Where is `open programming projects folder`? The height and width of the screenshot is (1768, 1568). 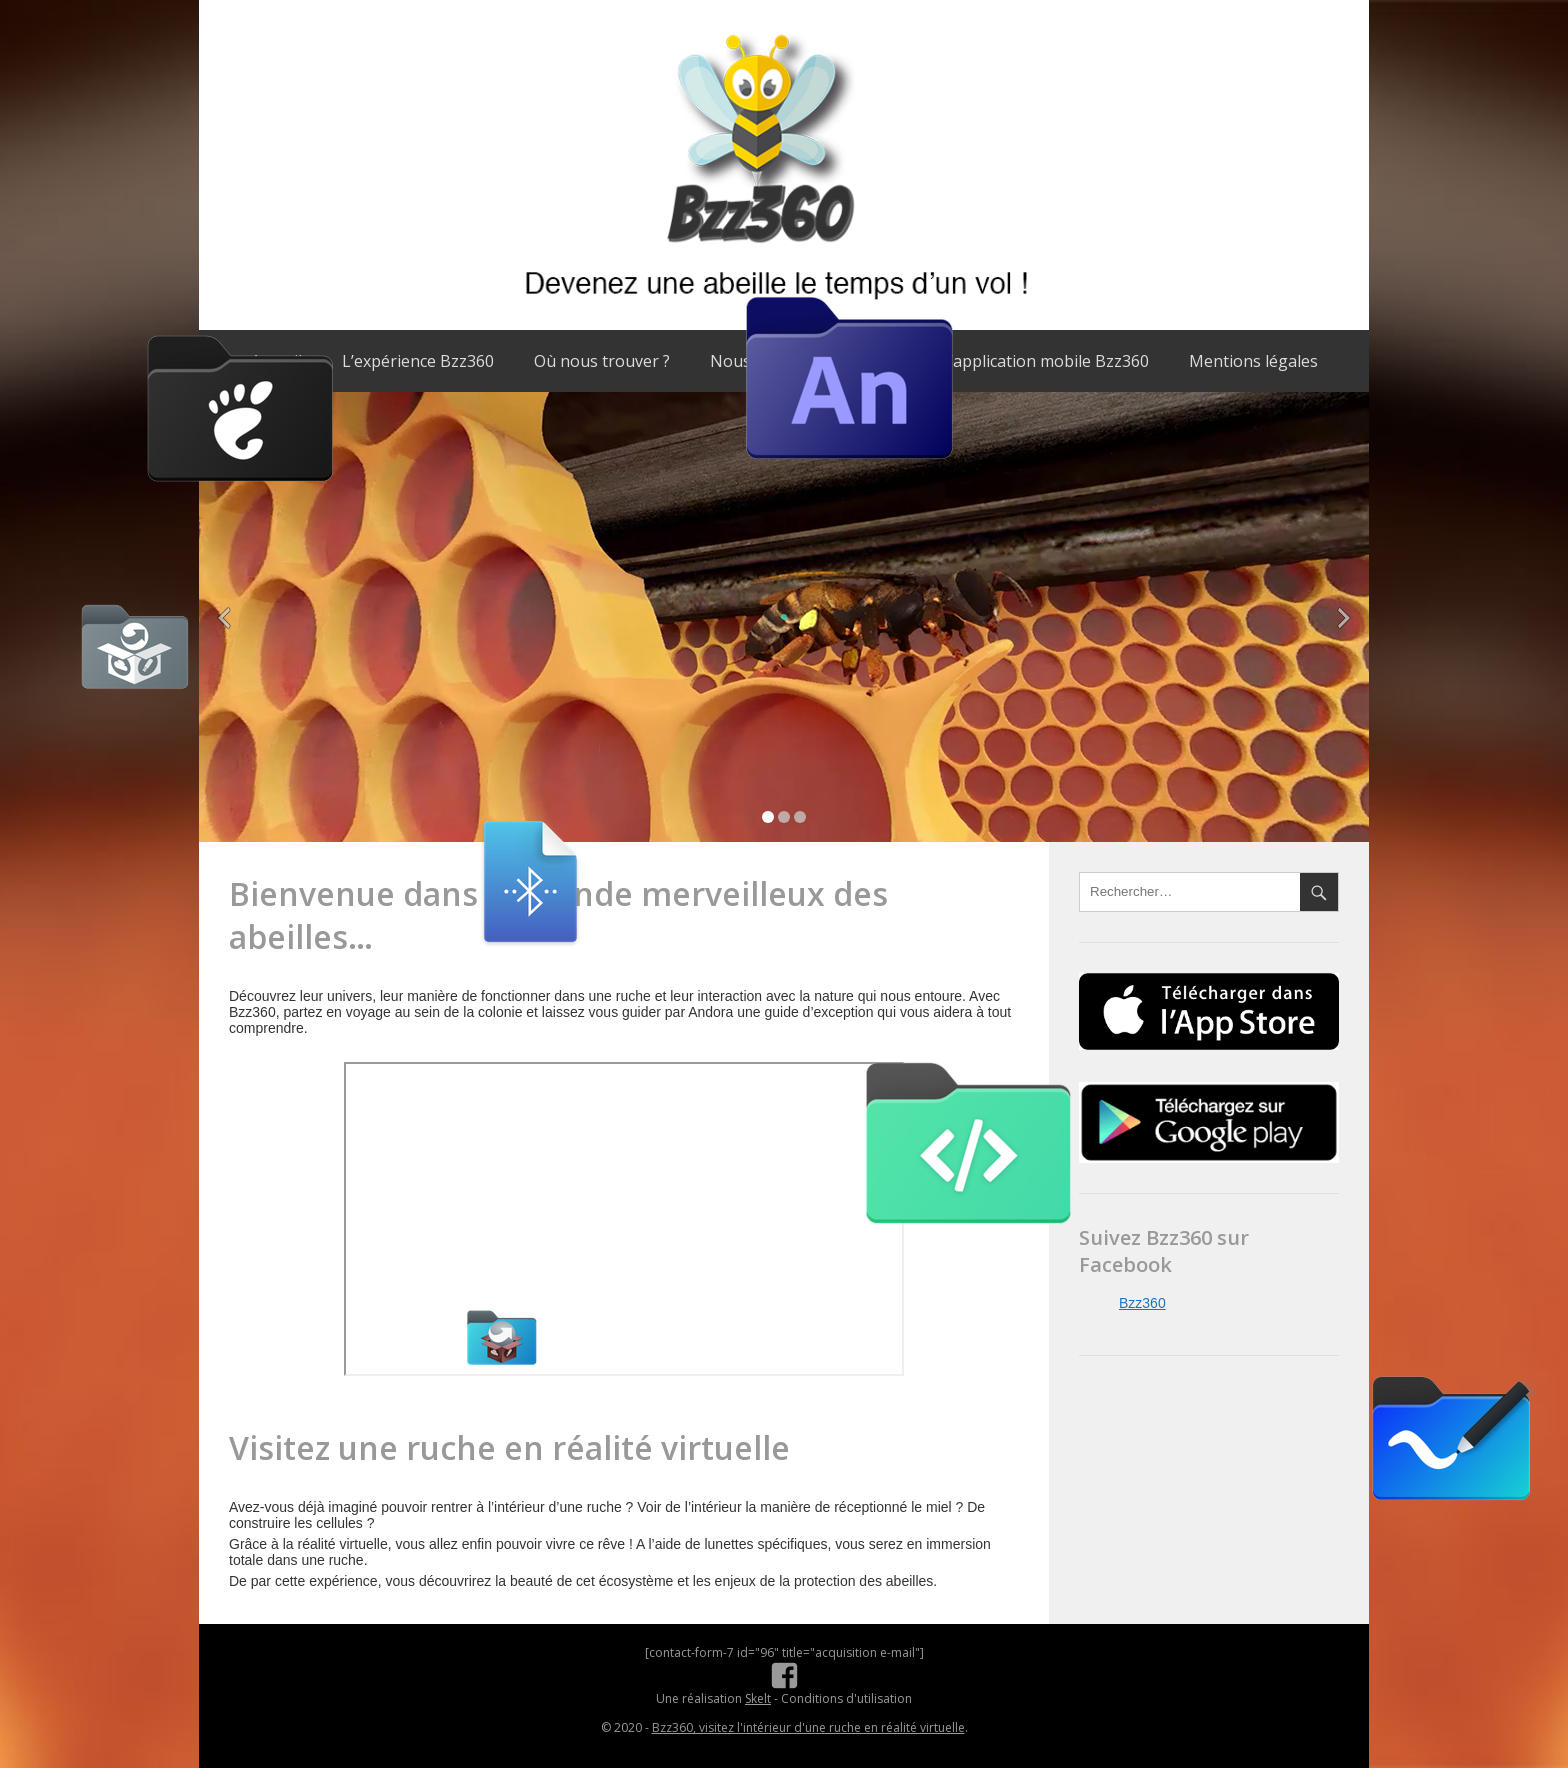 open programming projects folder is located at coordinates (967, 1148).